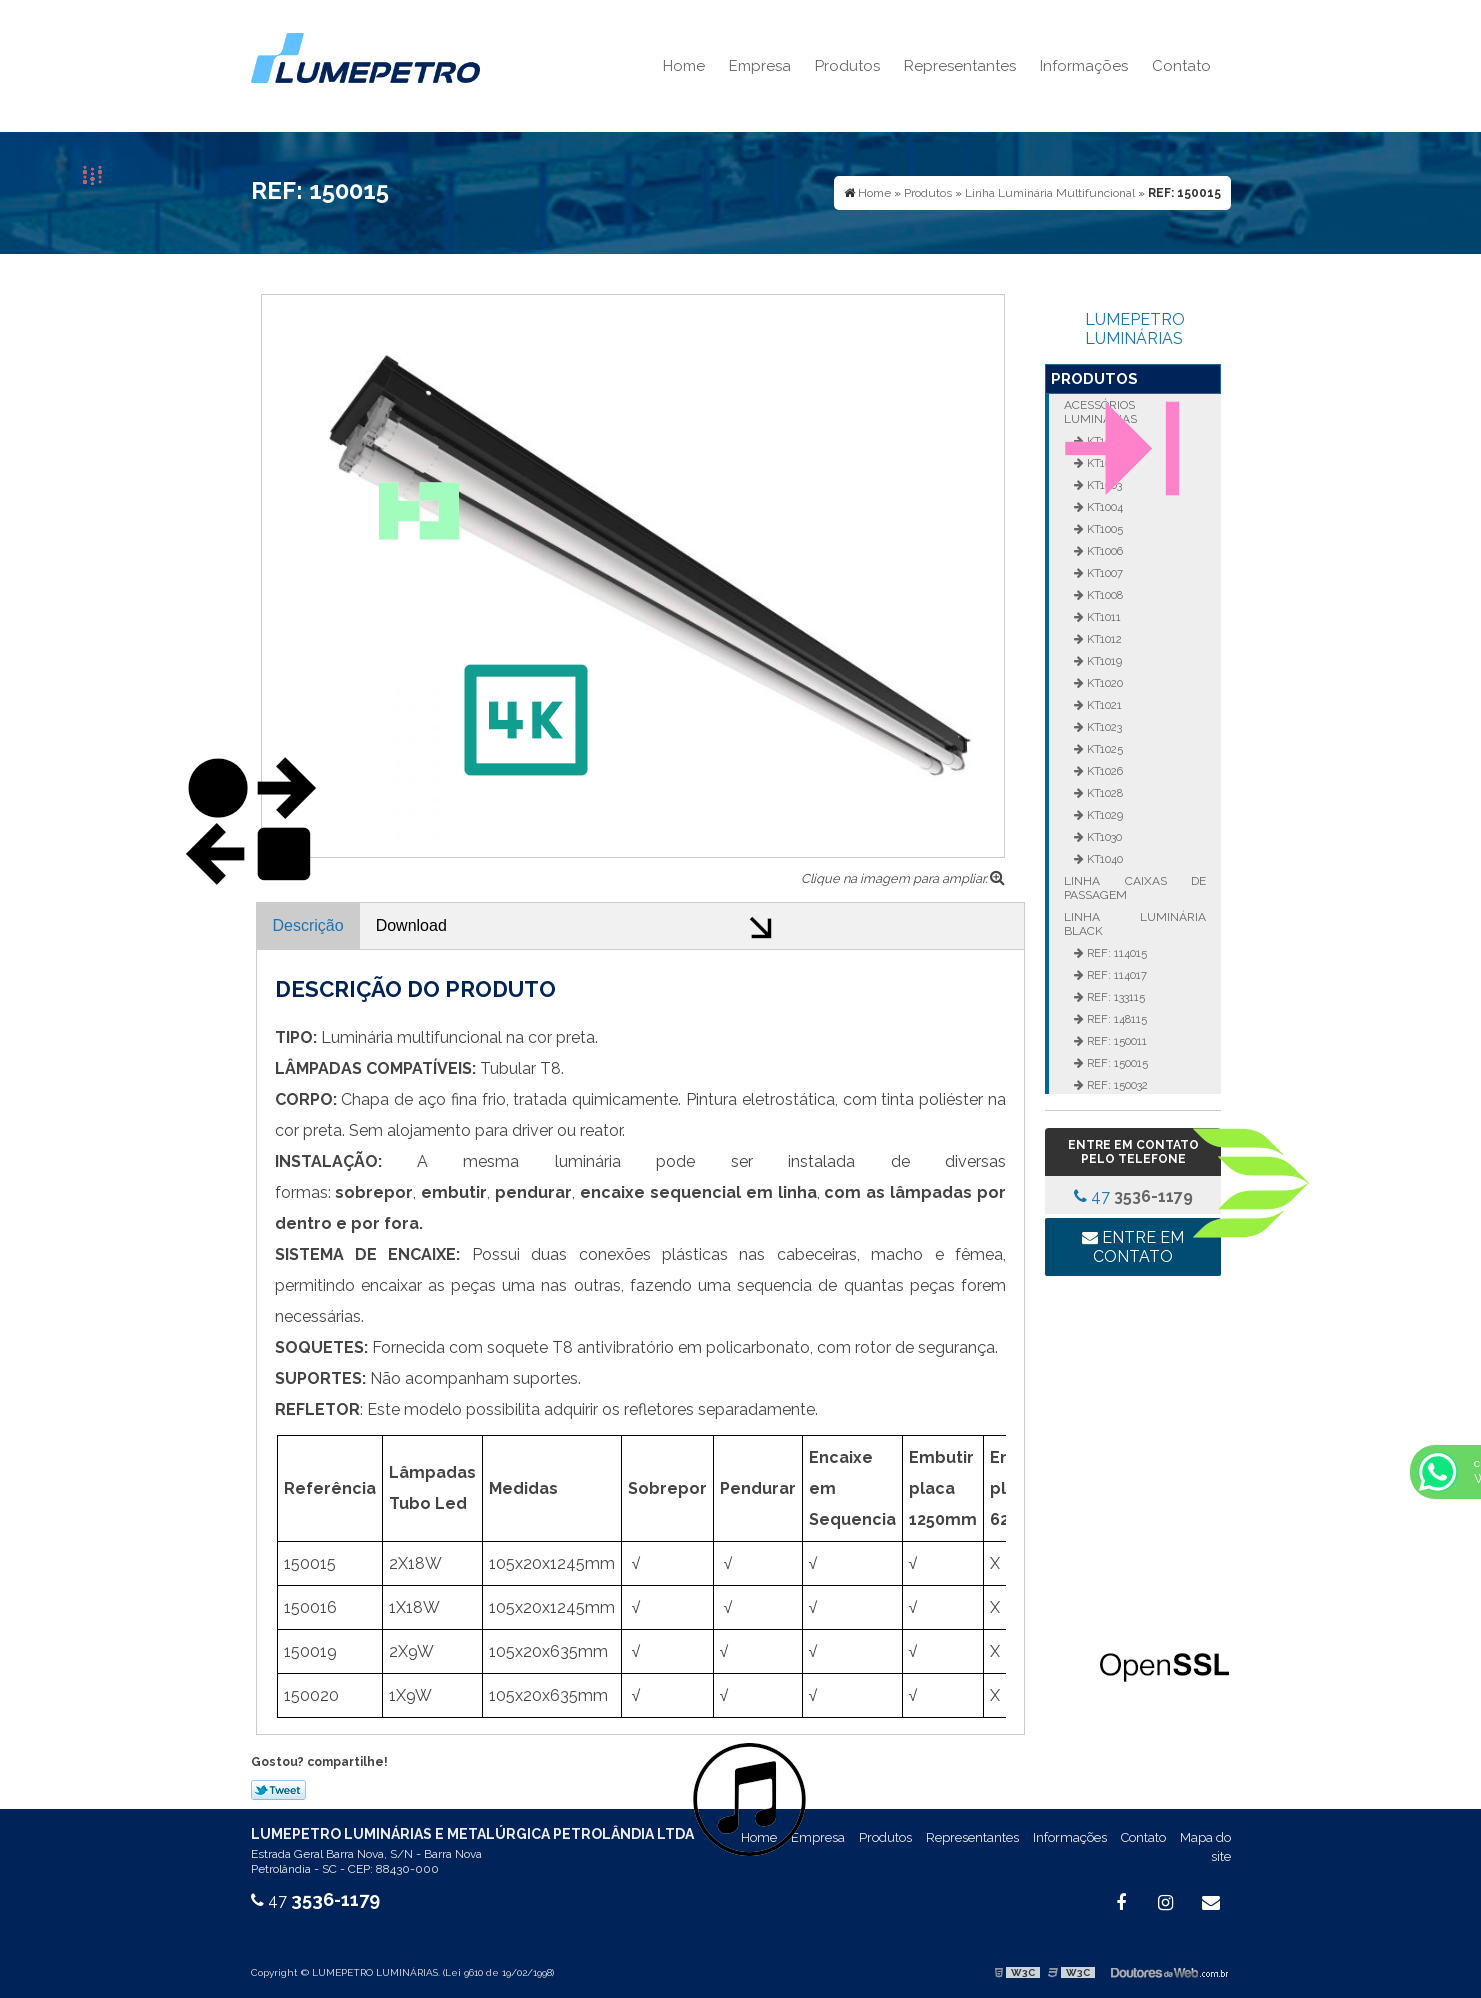 The image size is (1481, 1998). Describe the element at coordinates (1251, 1183) in the screenshot. I see `bombardier company logo` at that location.